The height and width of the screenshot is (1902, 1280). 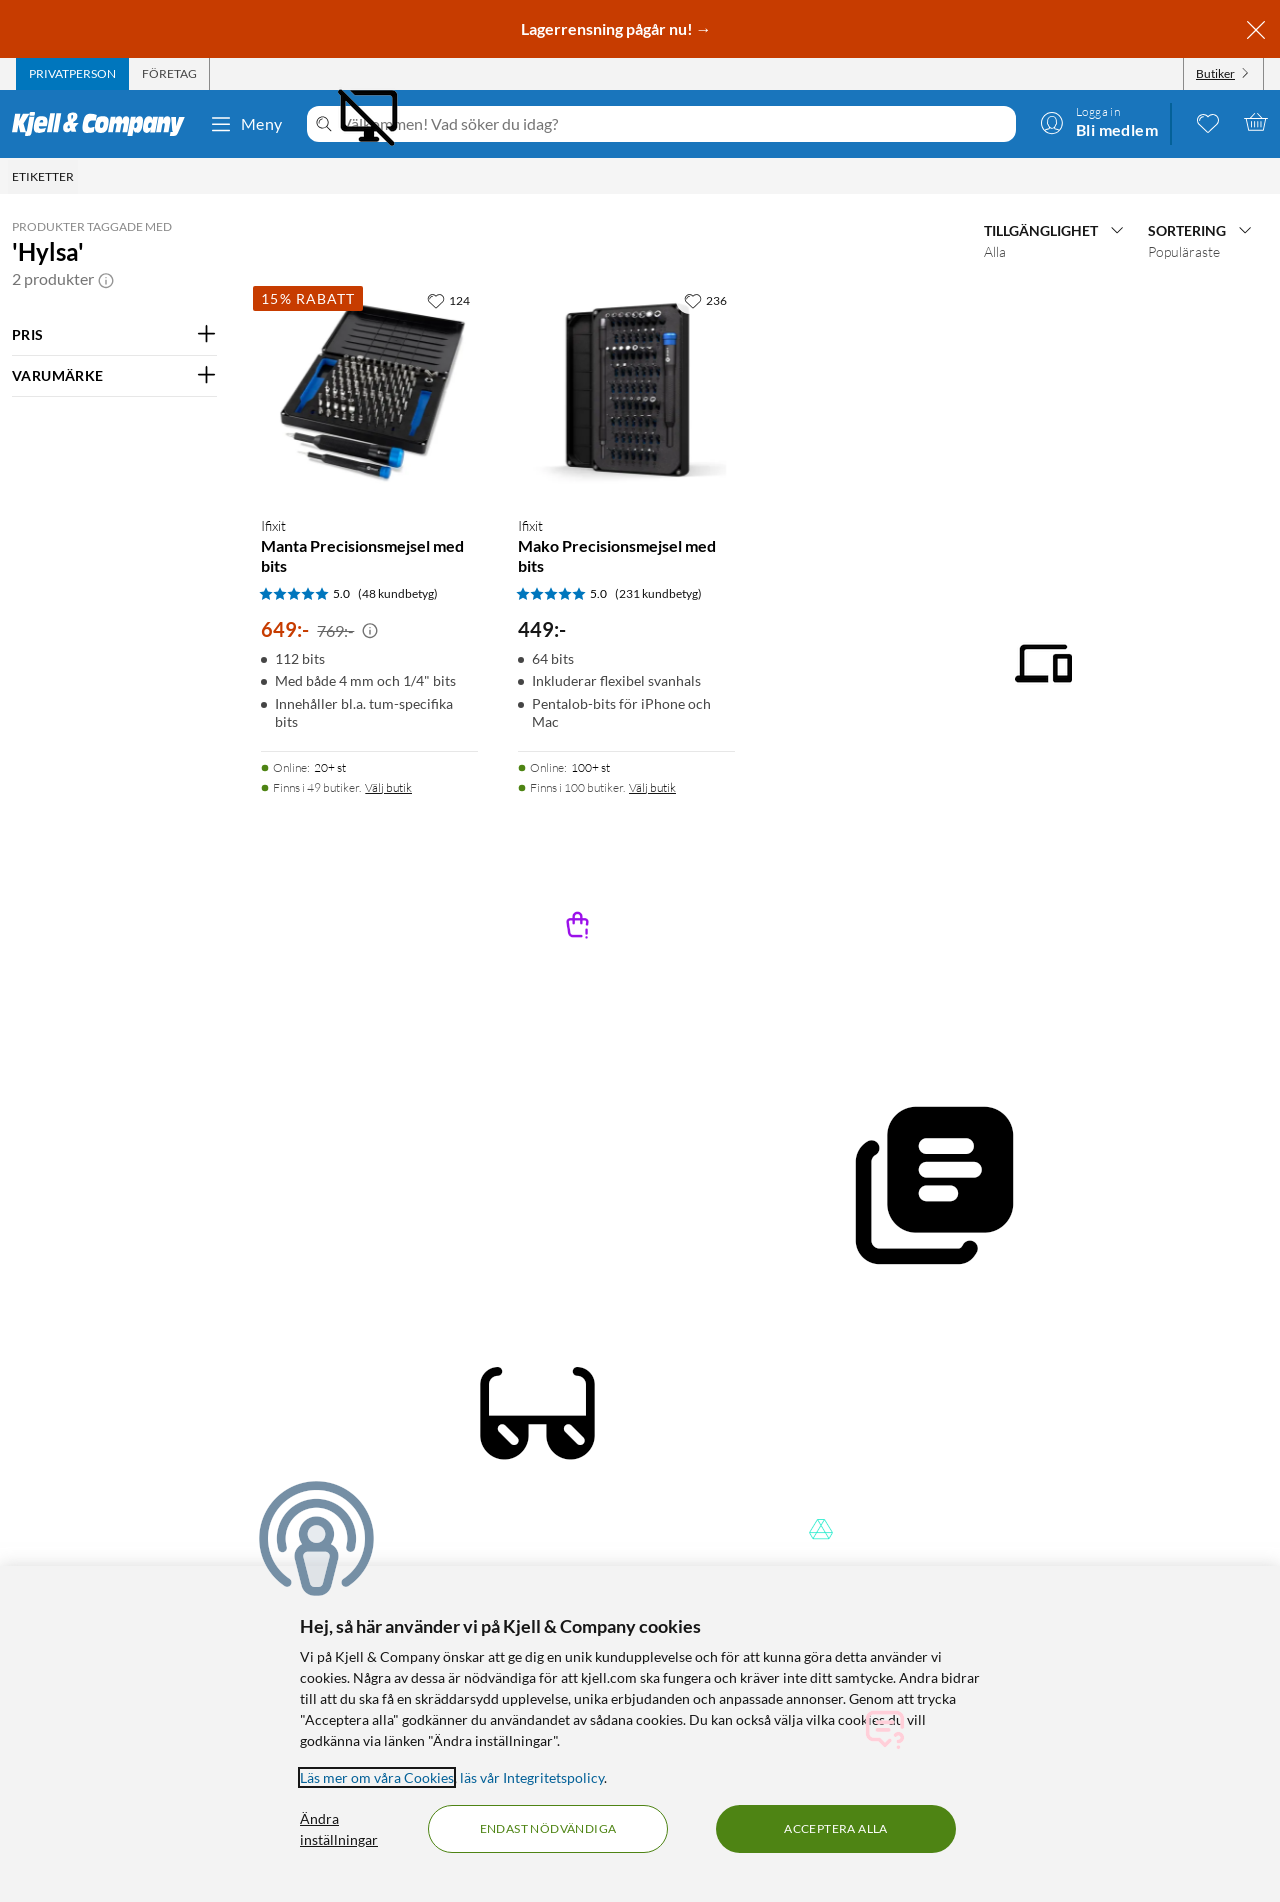 What do you see at coordinates (537, 1415) in the screenshot?
I see `toggle cool or casual mode` at bounding box center [537, 1415].